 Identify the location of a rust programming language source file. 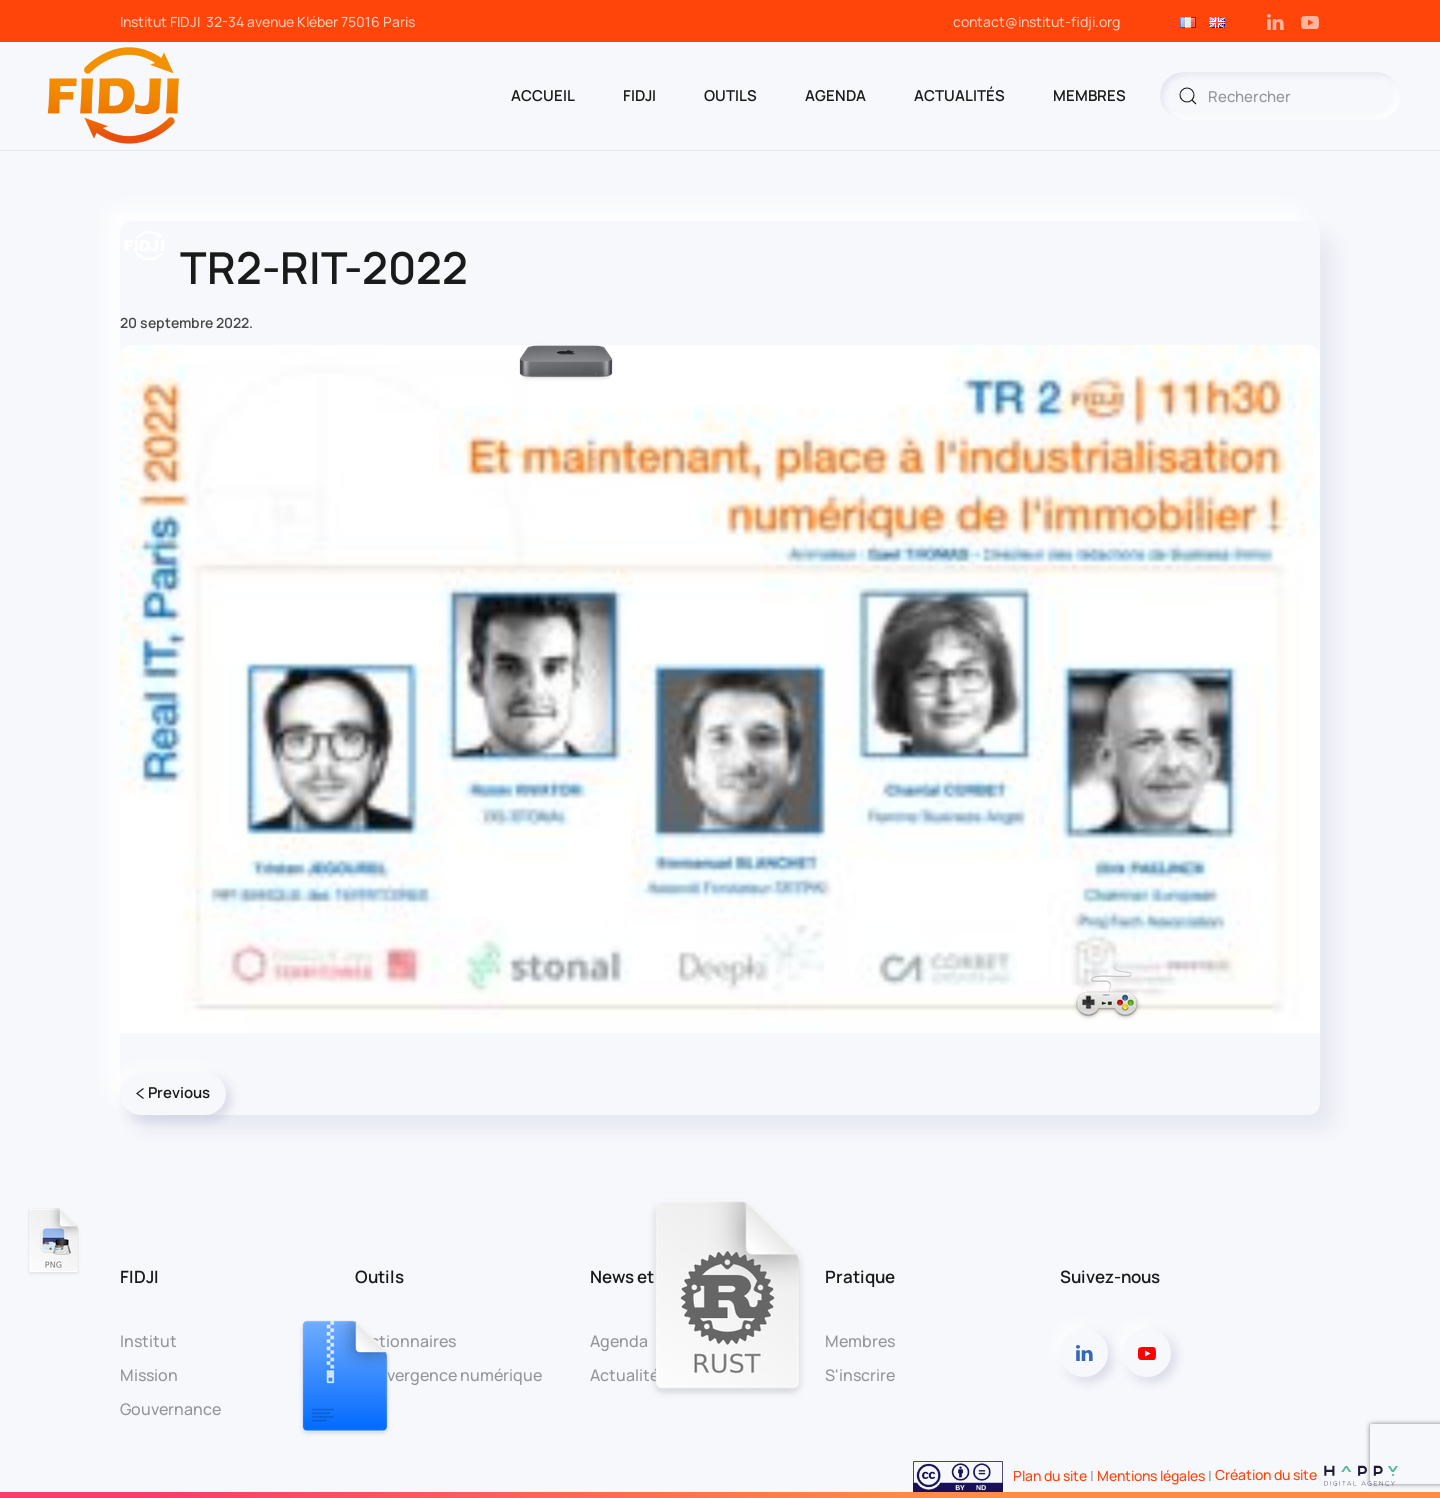
(727, 1298).